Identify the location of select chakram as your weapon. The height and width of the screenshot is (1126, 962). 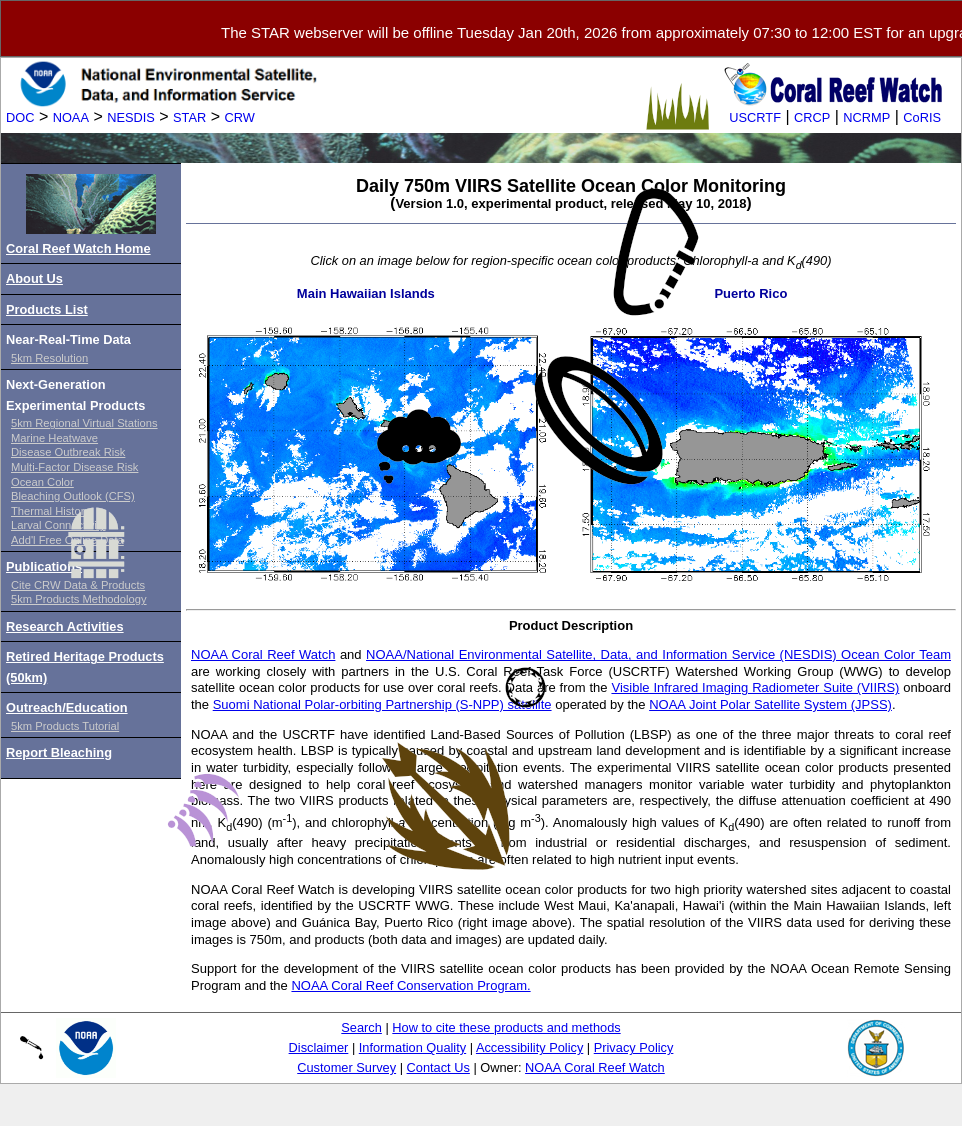
(525, 687).